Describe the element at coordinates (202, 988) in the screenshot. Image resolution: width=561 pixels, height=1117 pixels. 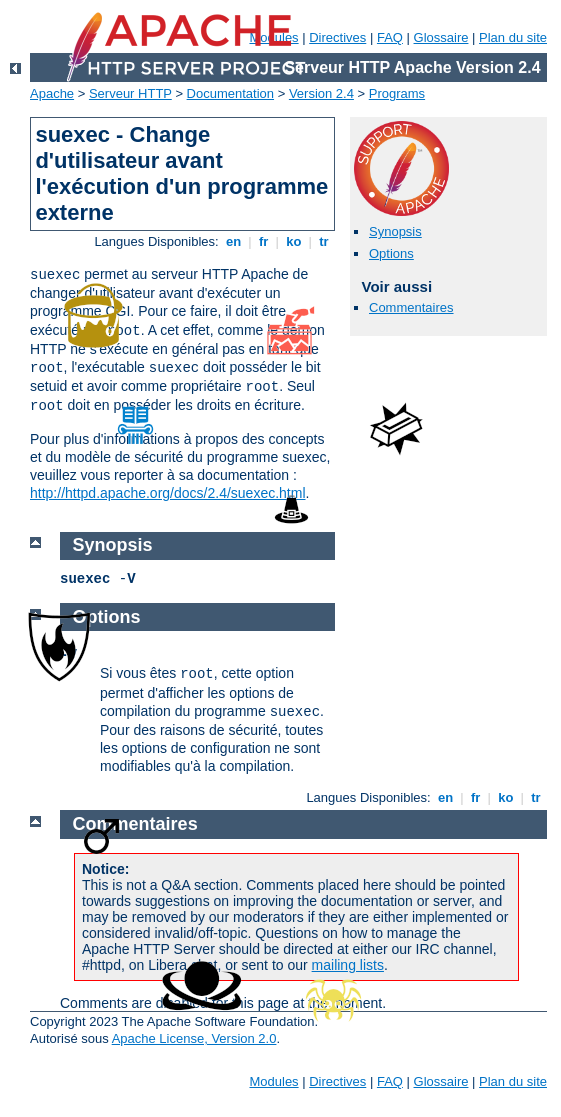
I see `represents a planet or celestial body in a space game` at that location.